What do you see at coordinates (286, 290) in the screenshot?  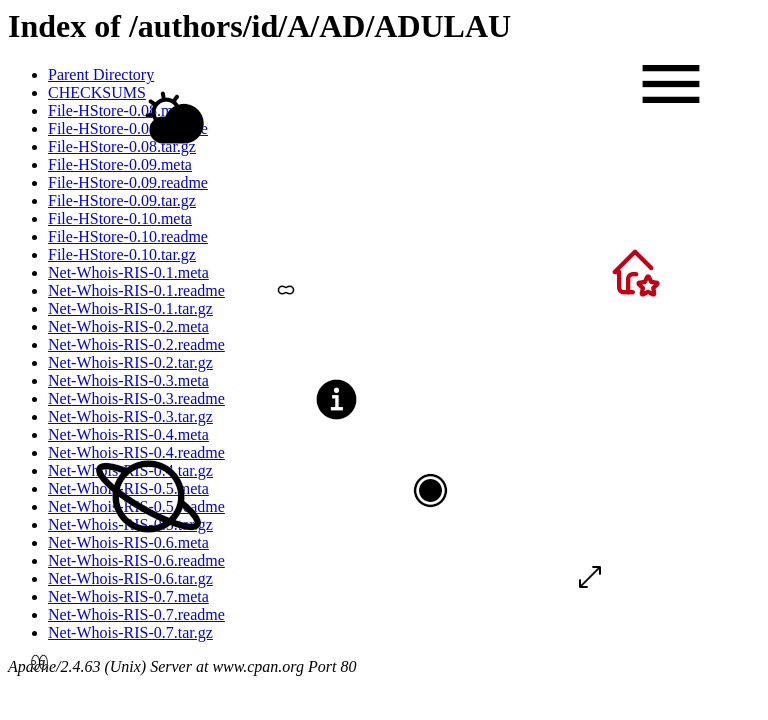 I see `peanut app logo or brand icon` at bounding box center [286, 290].